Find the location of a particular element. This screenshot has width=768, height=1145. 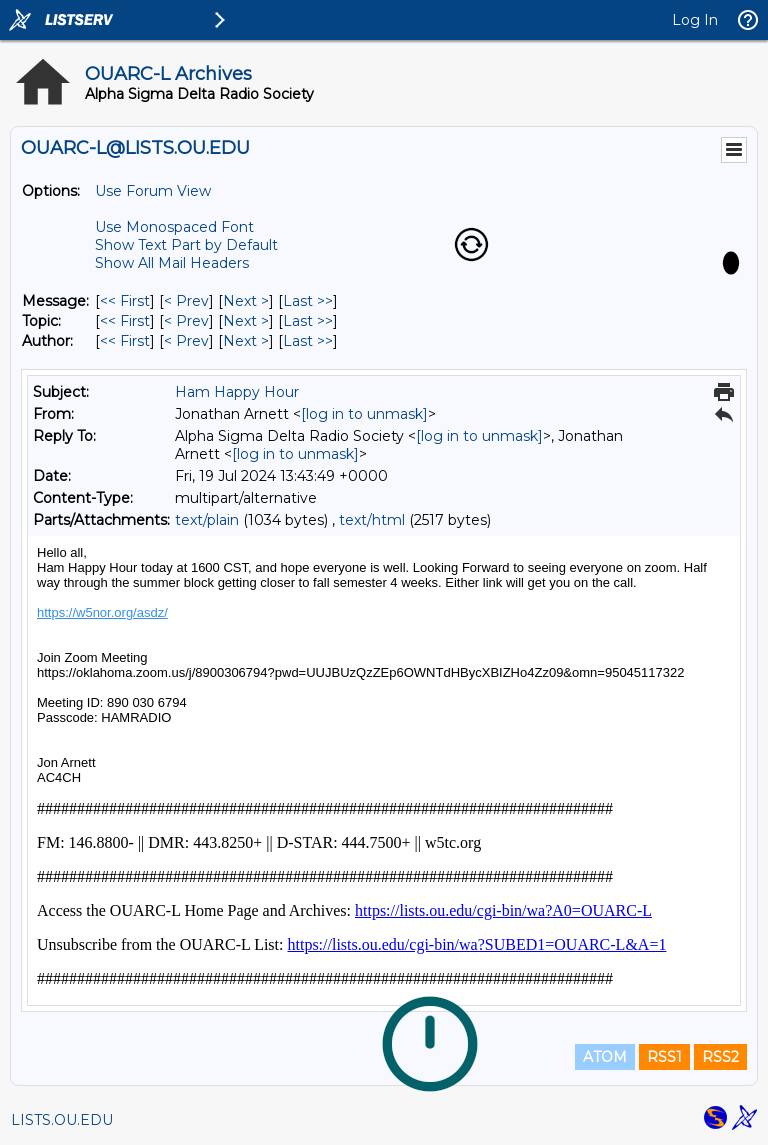

sync data with cloud or server is located at coordinates (471, 244).